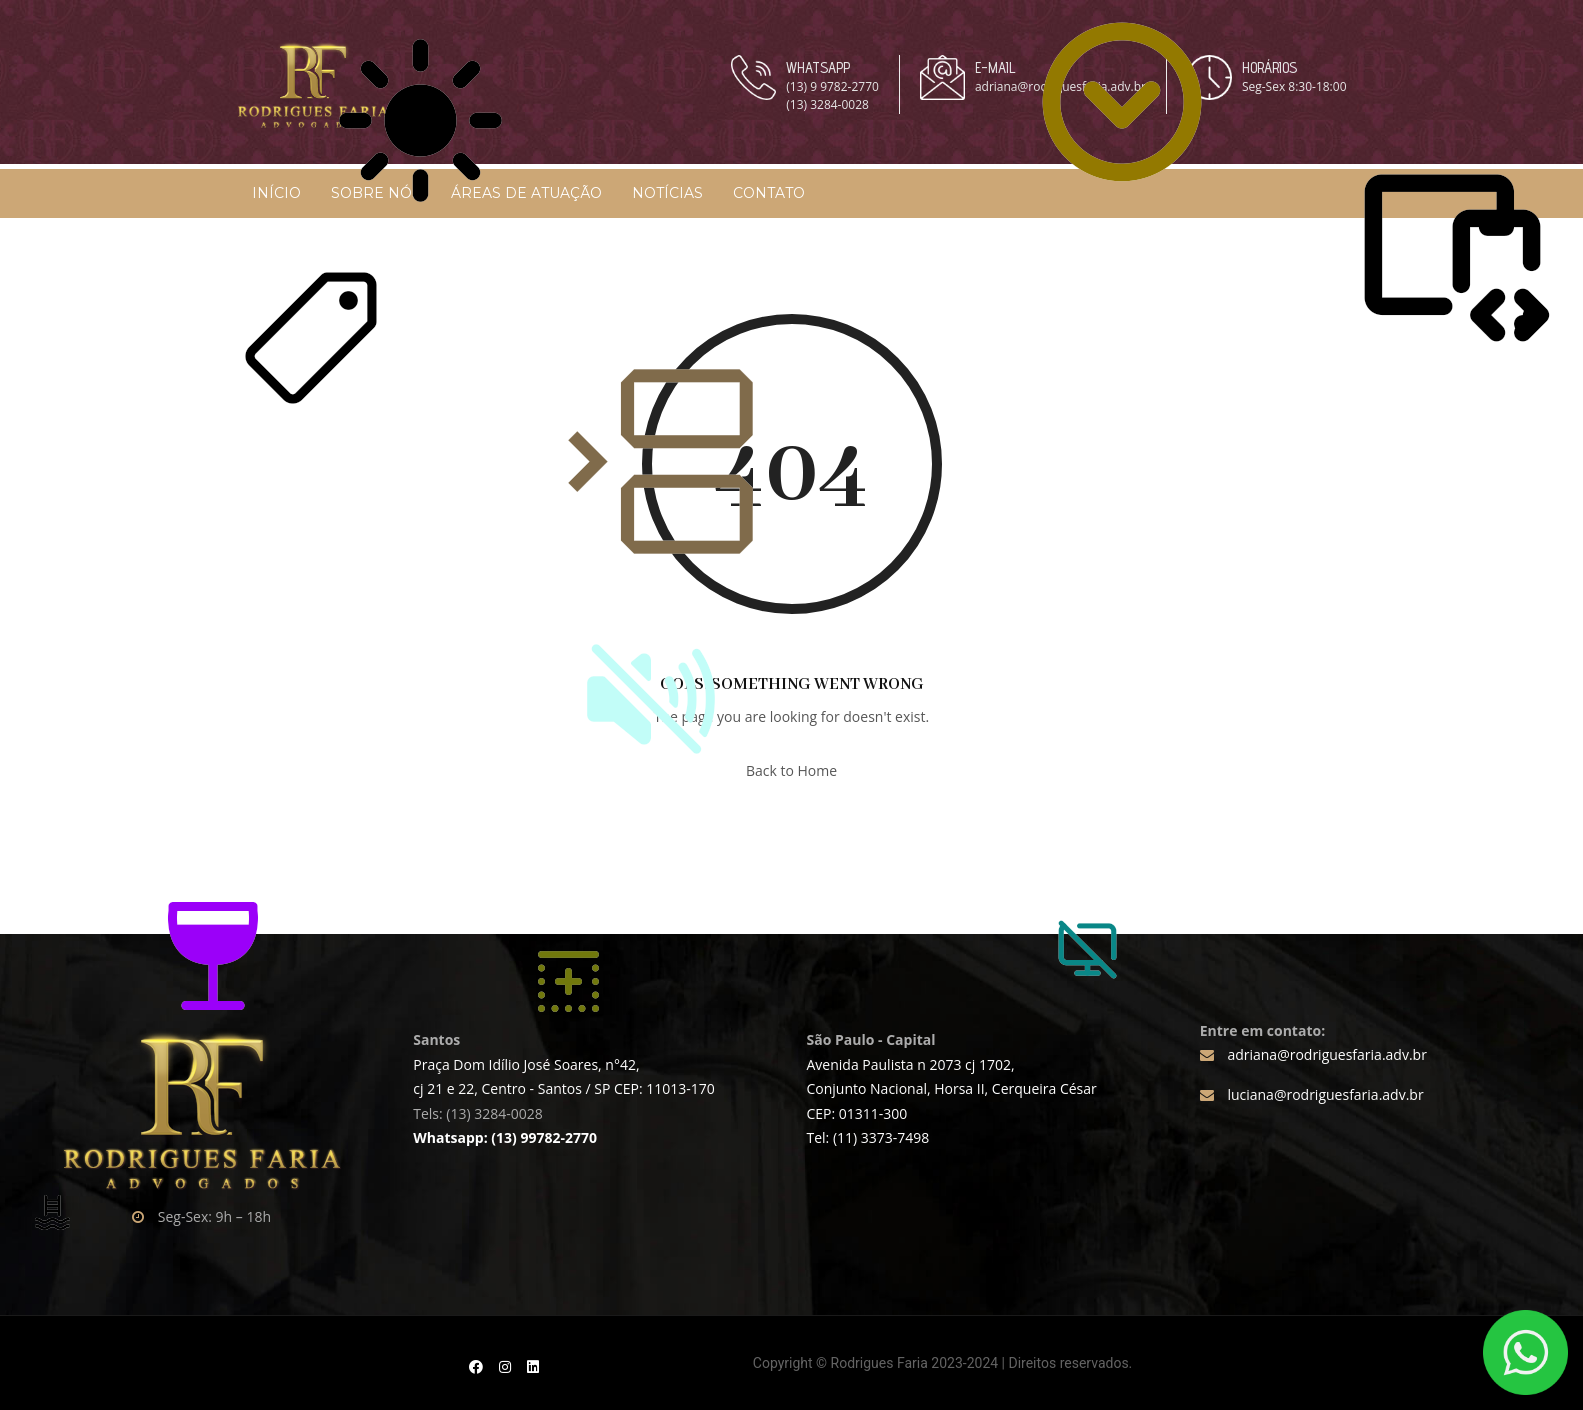 This screenshot has width=1583, height=1410. Describe the element at coordinates (1087, 949) in the screenshot. I see `disable display or screen sharing` at that location.